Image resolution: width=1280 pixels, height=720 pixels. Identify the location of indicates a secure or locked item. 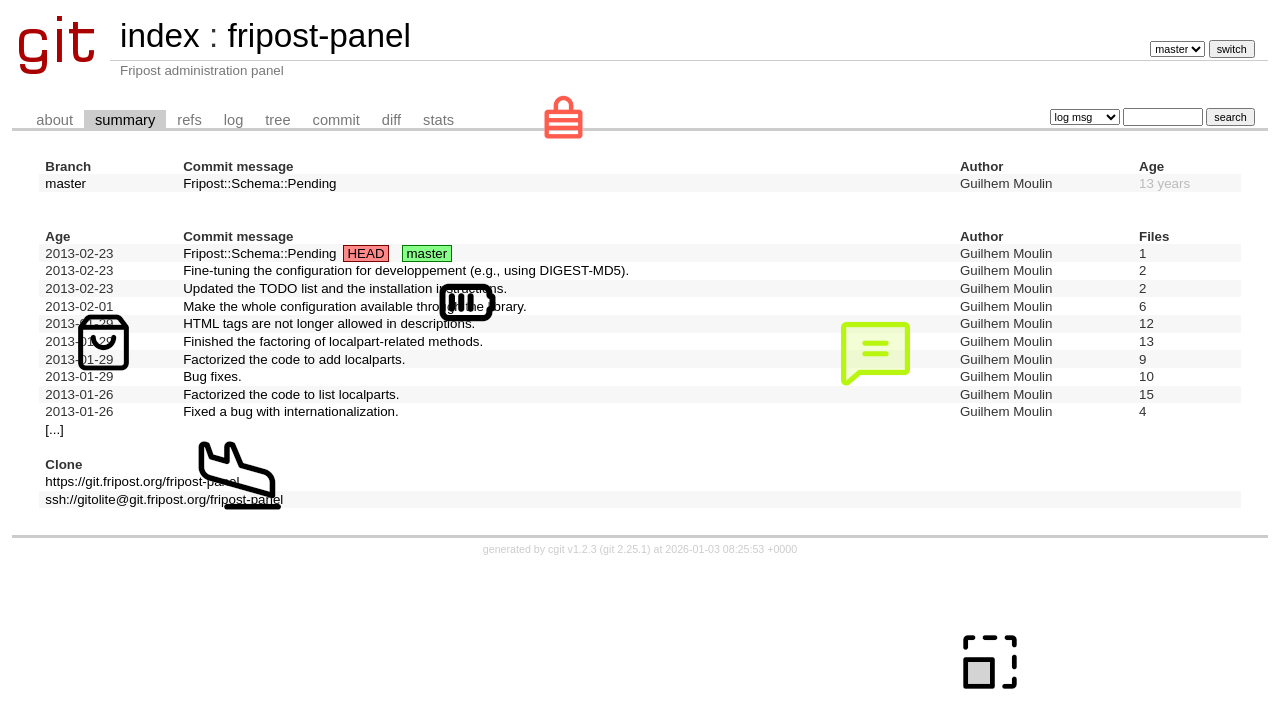
(563, 119).